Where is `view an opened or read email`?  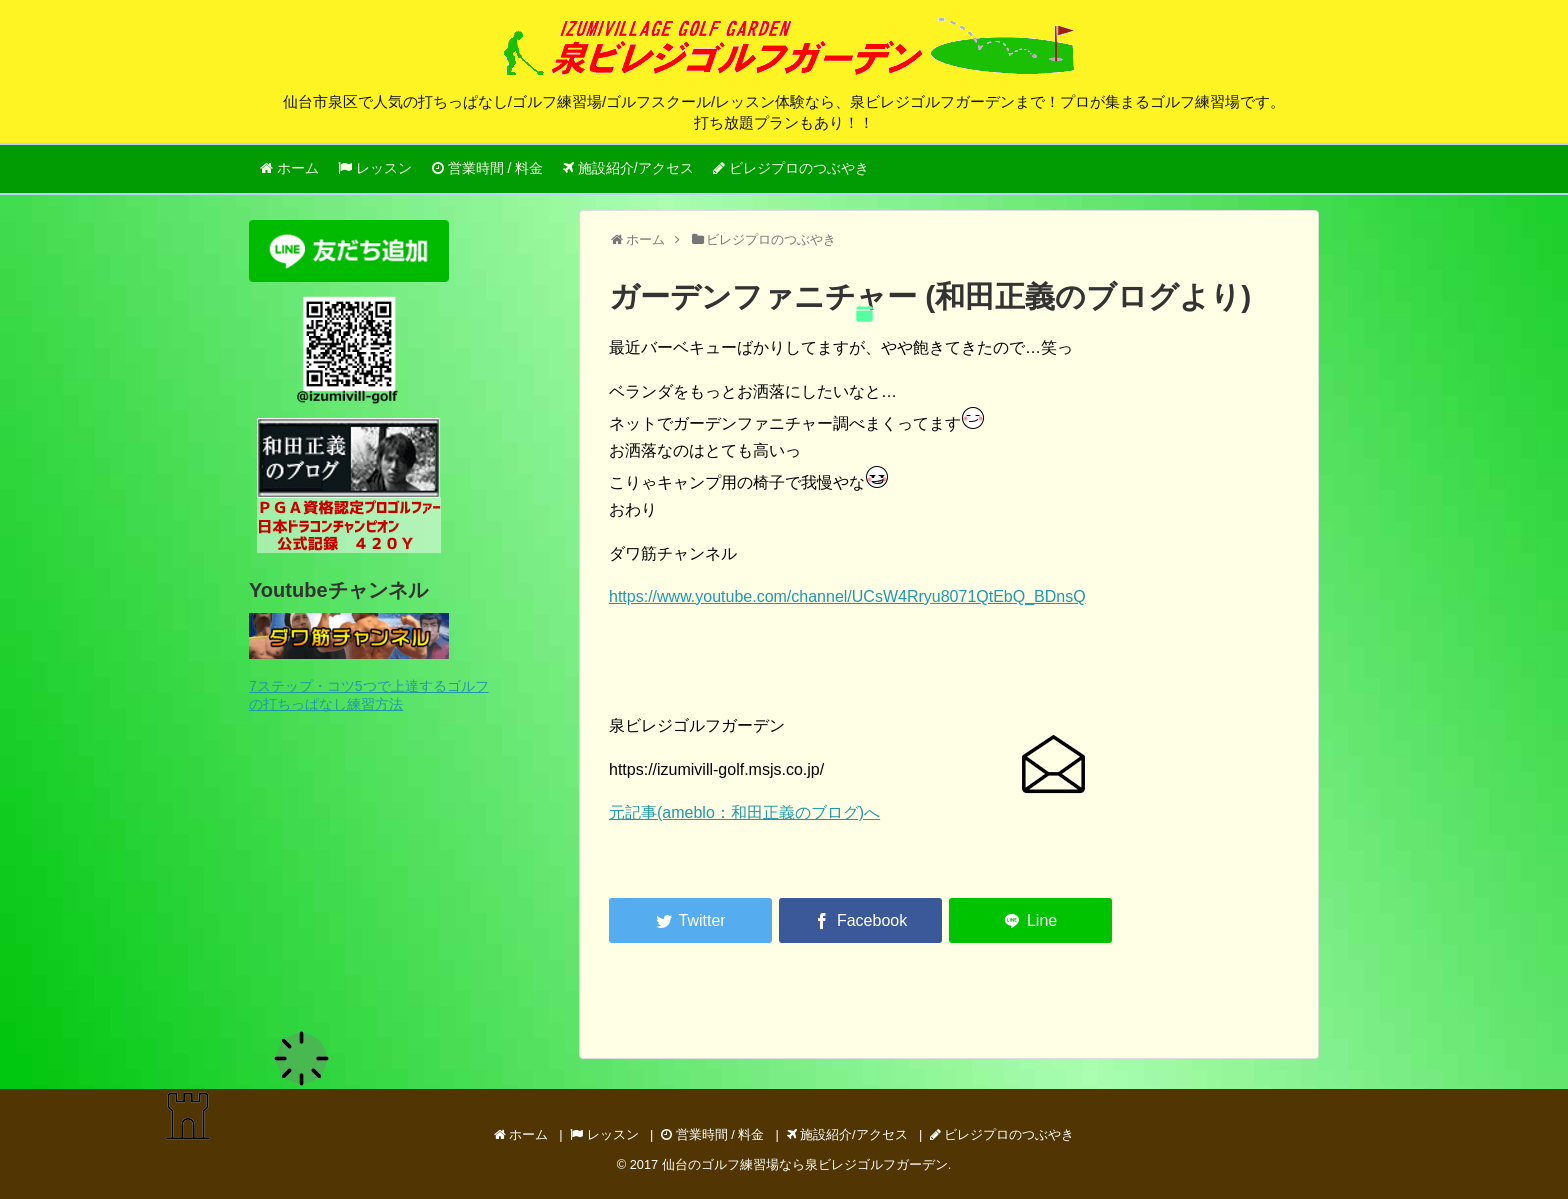
view an opened or read email is located at coordinates (1053, 766).